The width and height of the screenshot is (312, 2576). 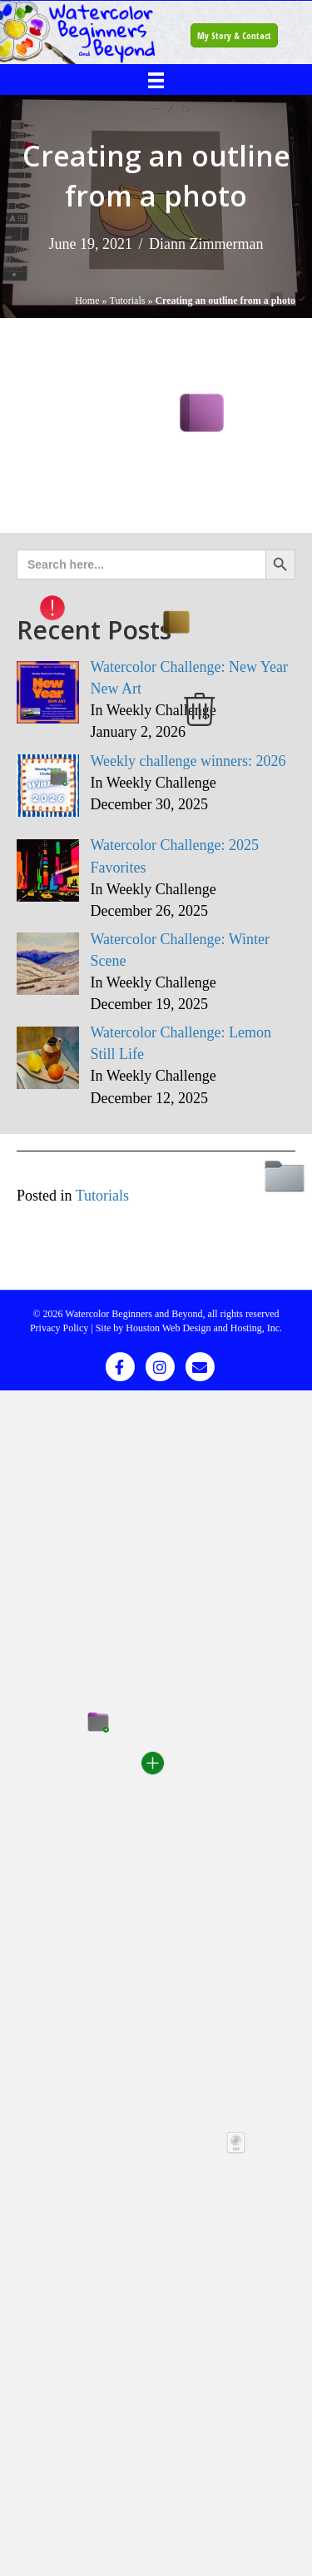 What do you see at coordinates (285, 1177) in the screenshot?
I see `open a folder to view its contents` at bounding box center [285, 1177].